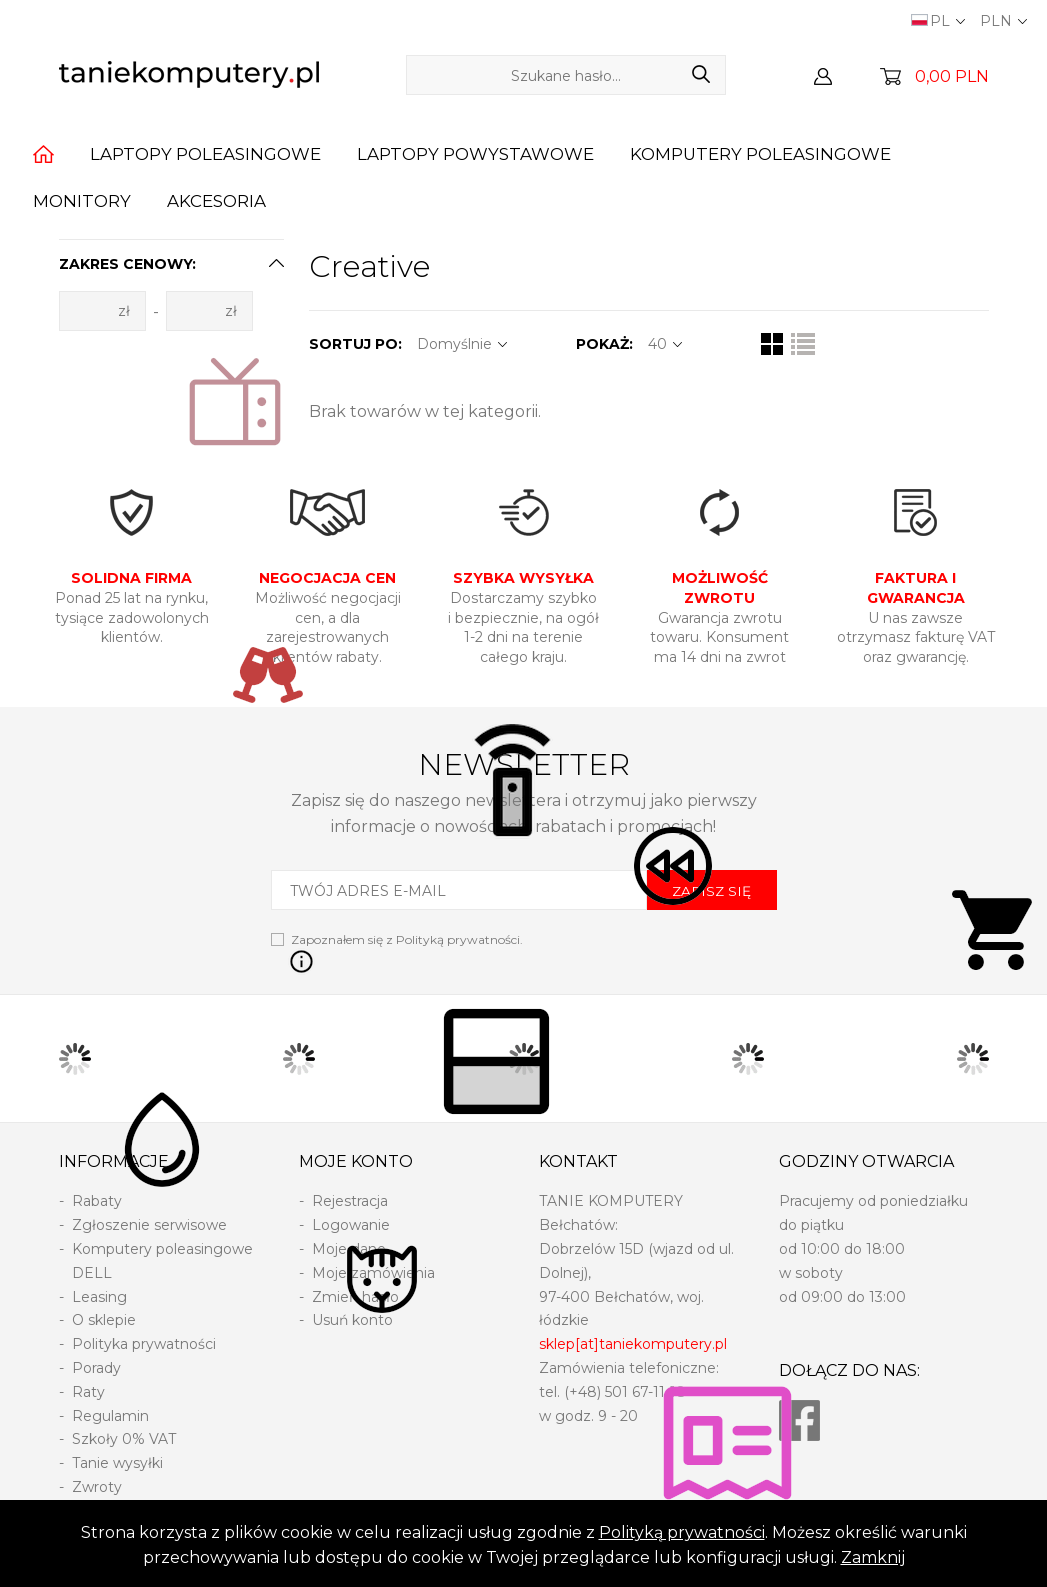  I want to click on access TV or video streaming features, so click(235, 407).